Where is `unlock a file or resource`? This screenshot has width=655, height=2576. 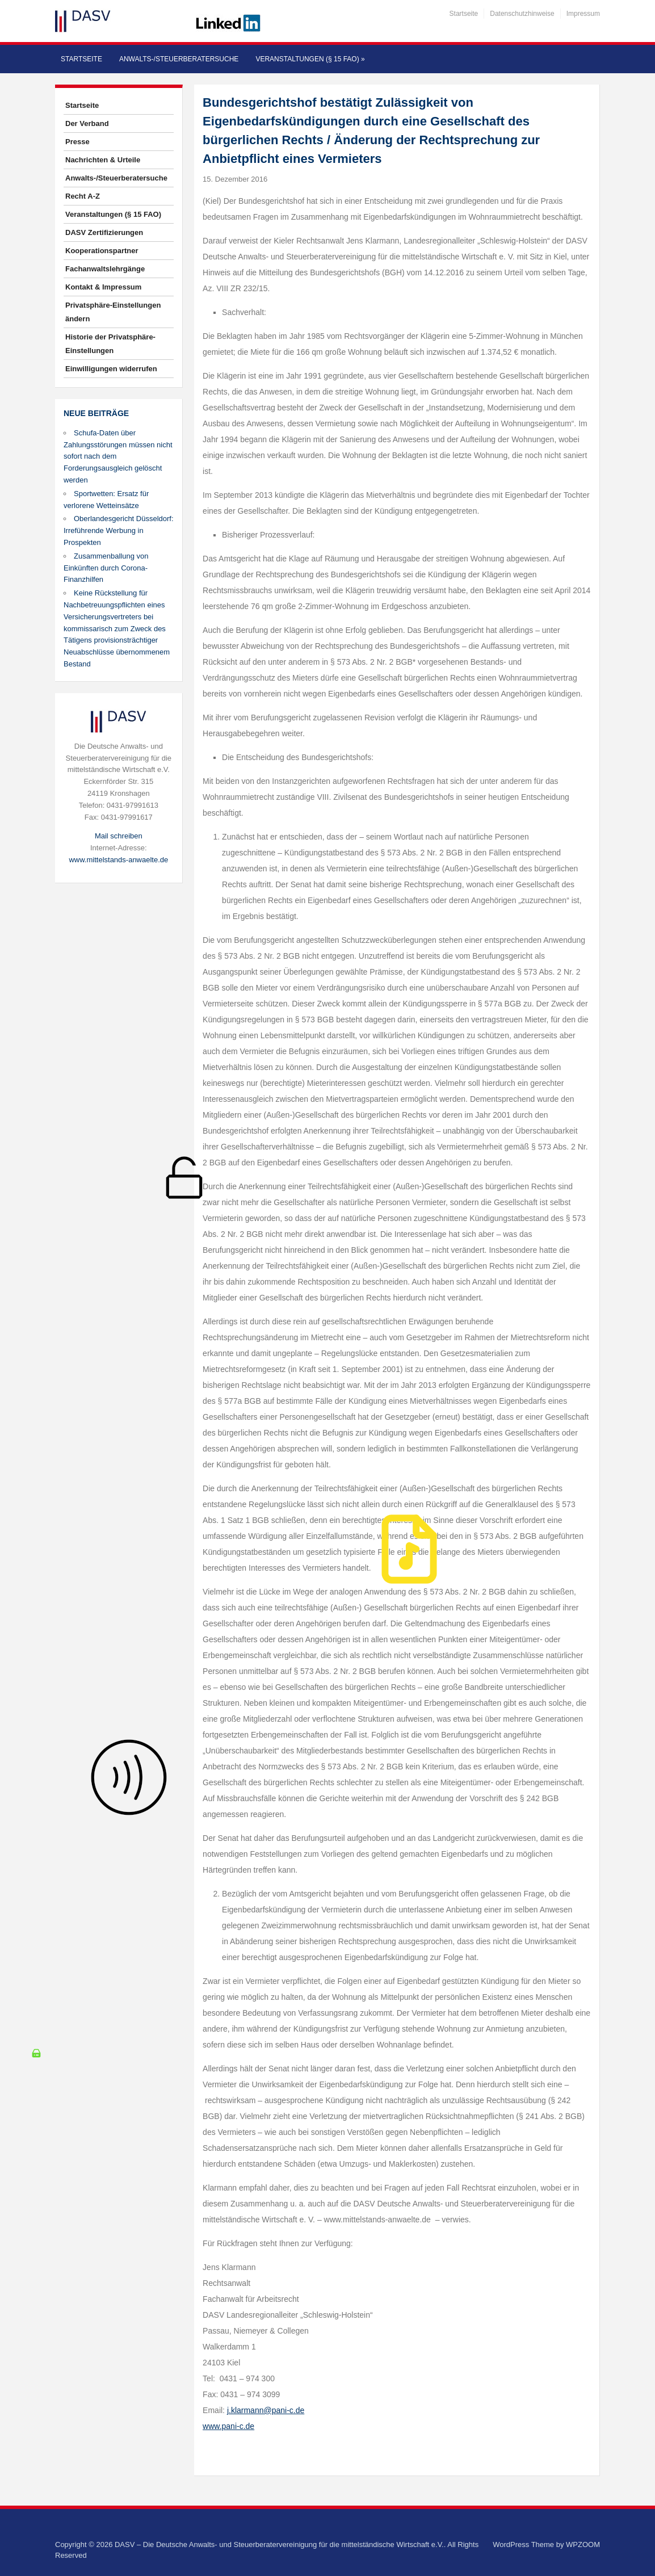 unlock a file or resource is located at coordinates (184, 1177).